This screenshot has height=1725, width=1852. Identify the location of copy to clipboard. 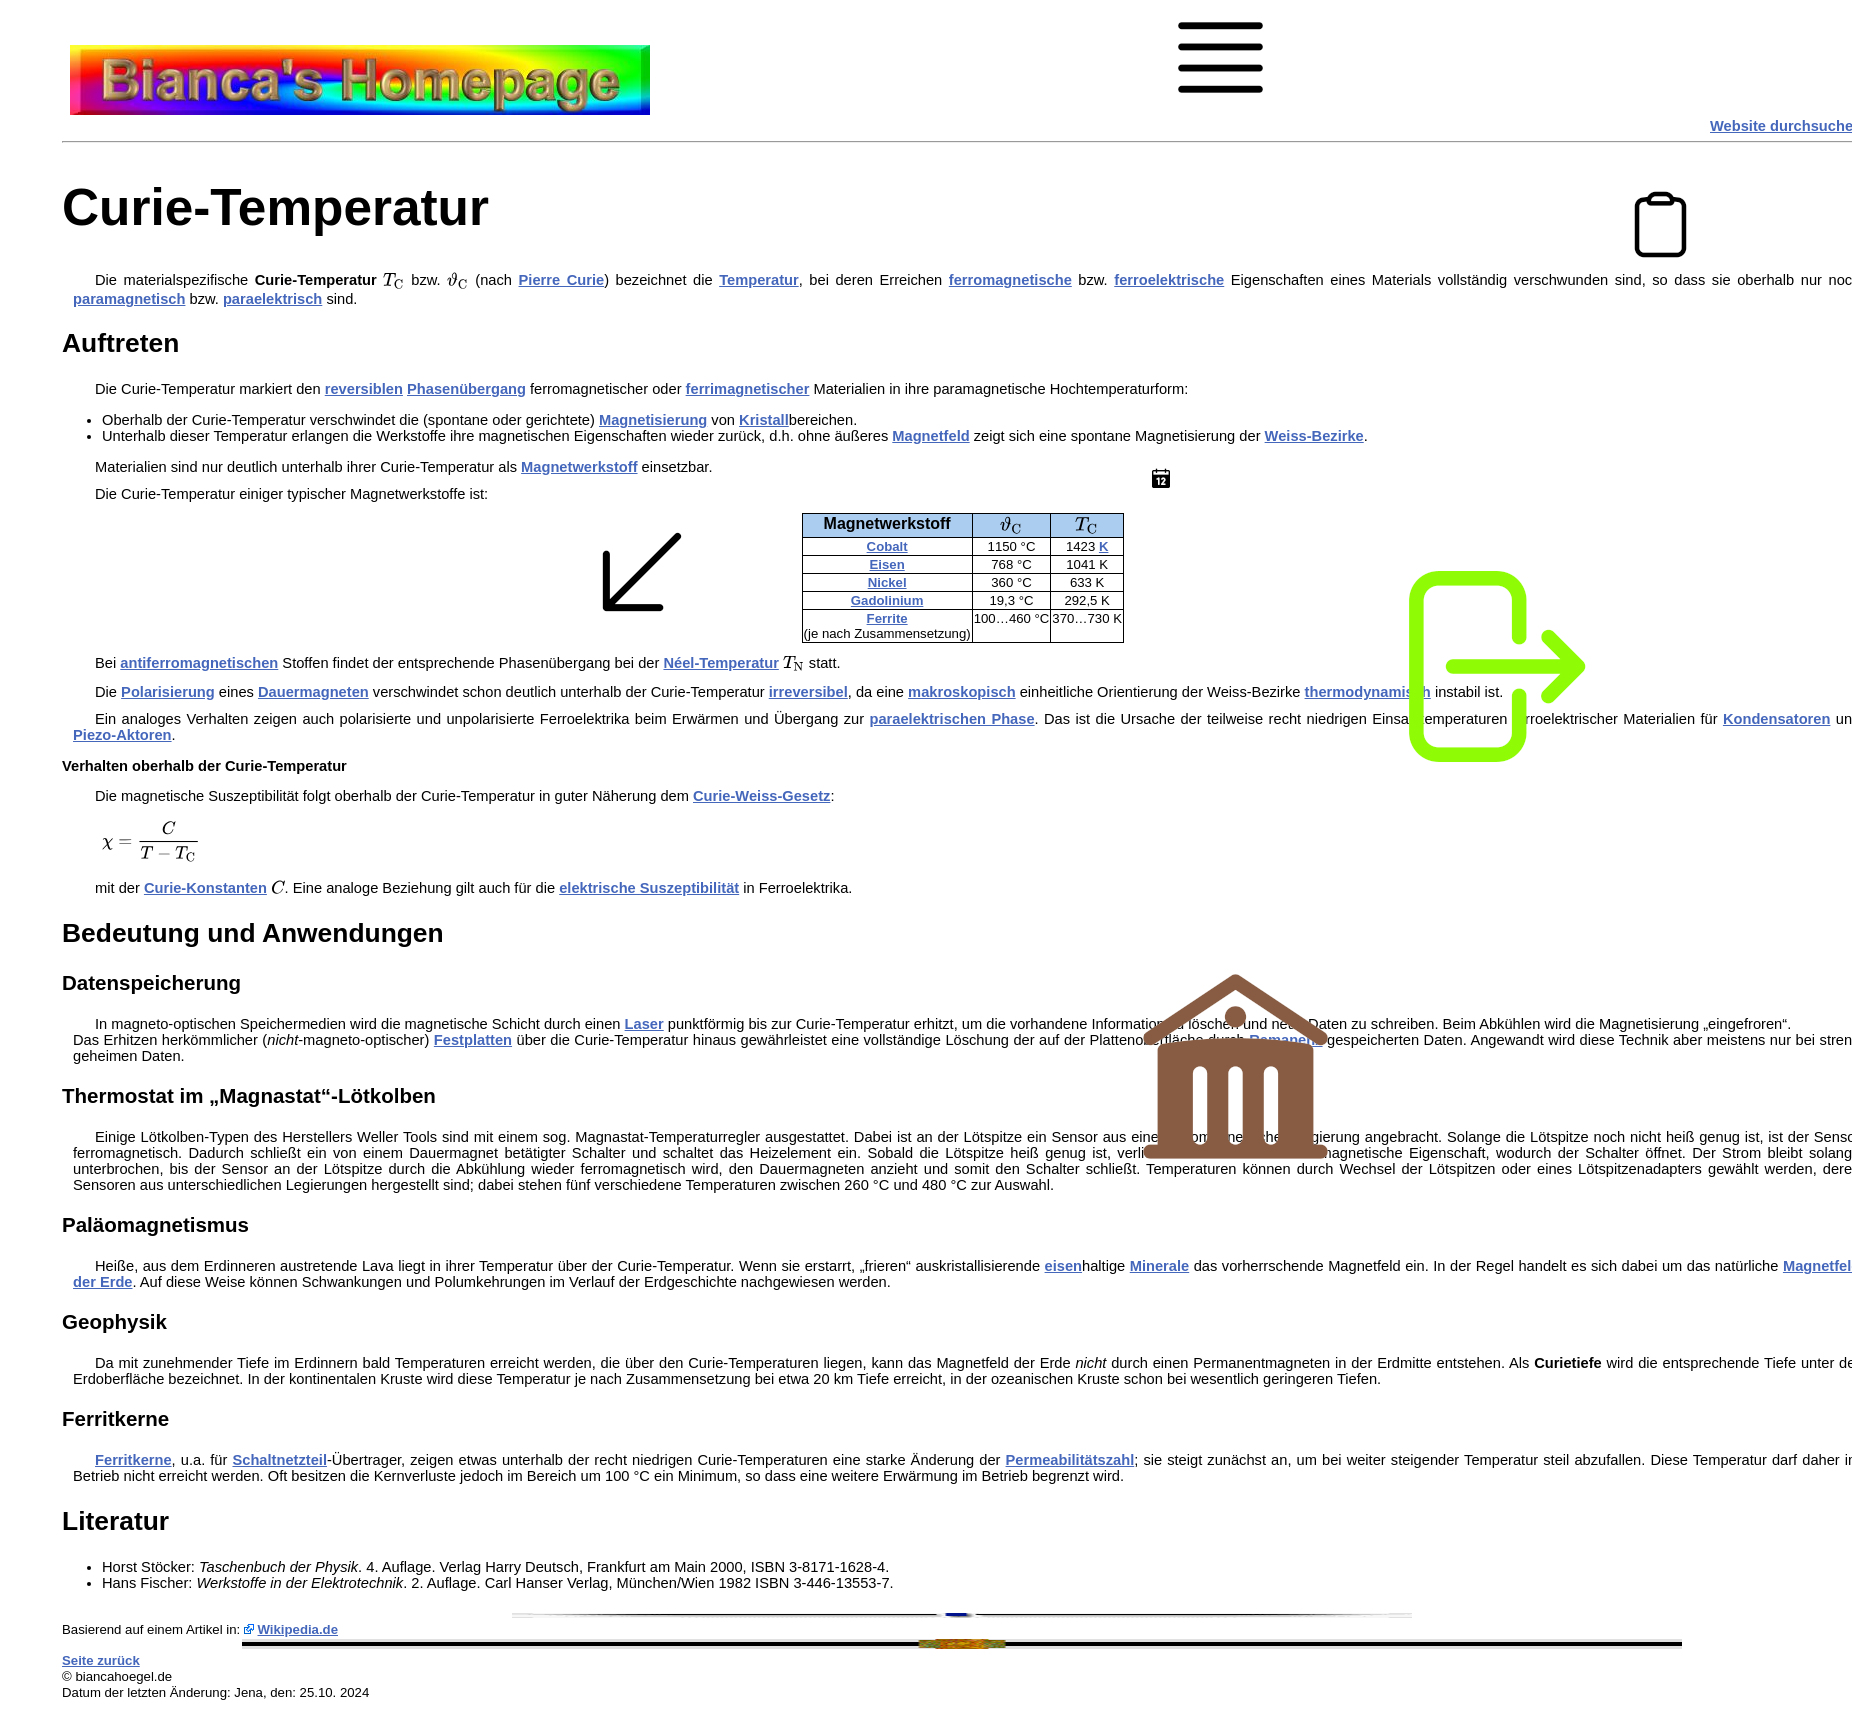
(1660, 224).